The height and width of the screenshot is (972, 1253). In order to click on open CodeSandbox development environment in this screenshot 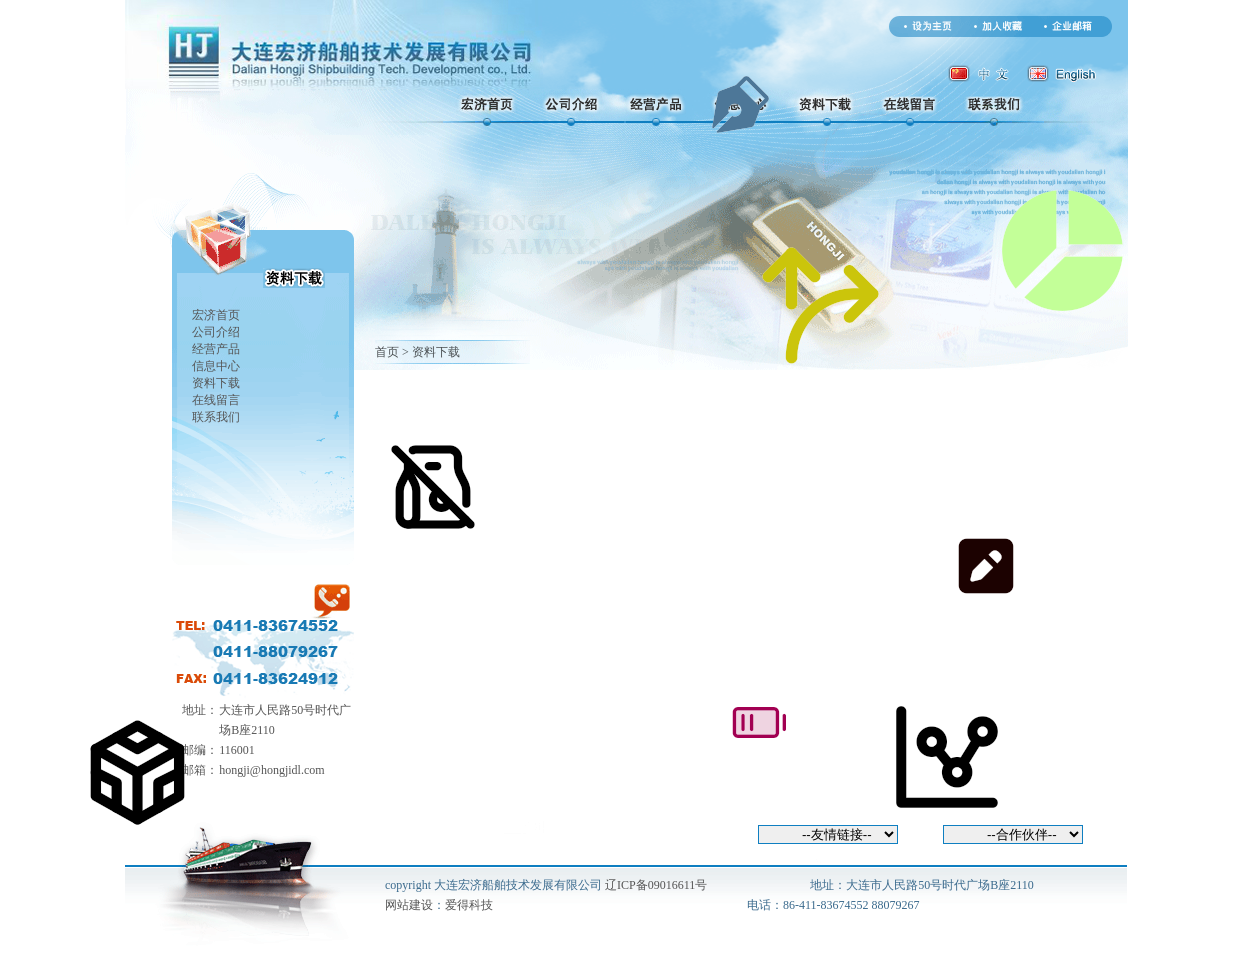, I will do `click(137, 772)`.